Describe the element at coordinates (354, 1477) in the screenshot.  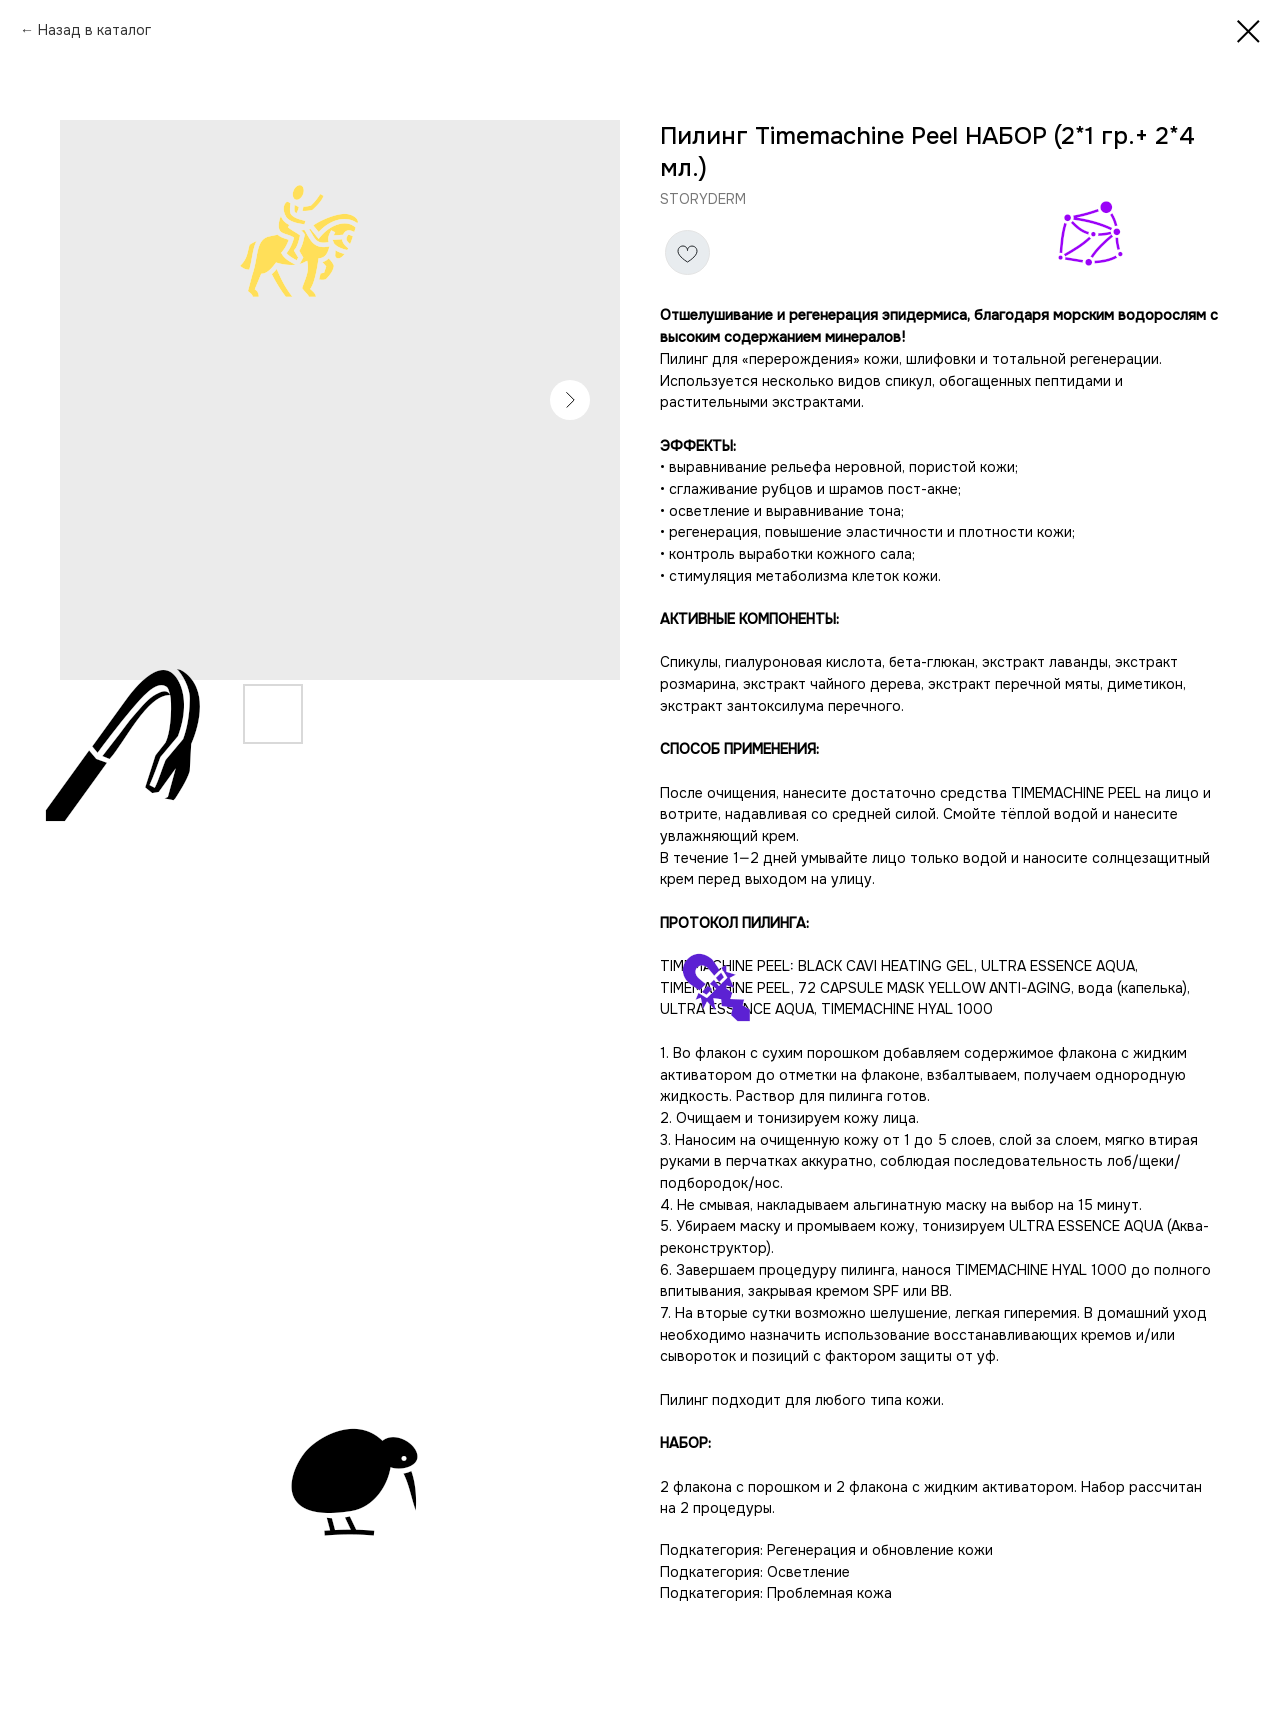
I see `kiwi bird icon or mascot` at that location.